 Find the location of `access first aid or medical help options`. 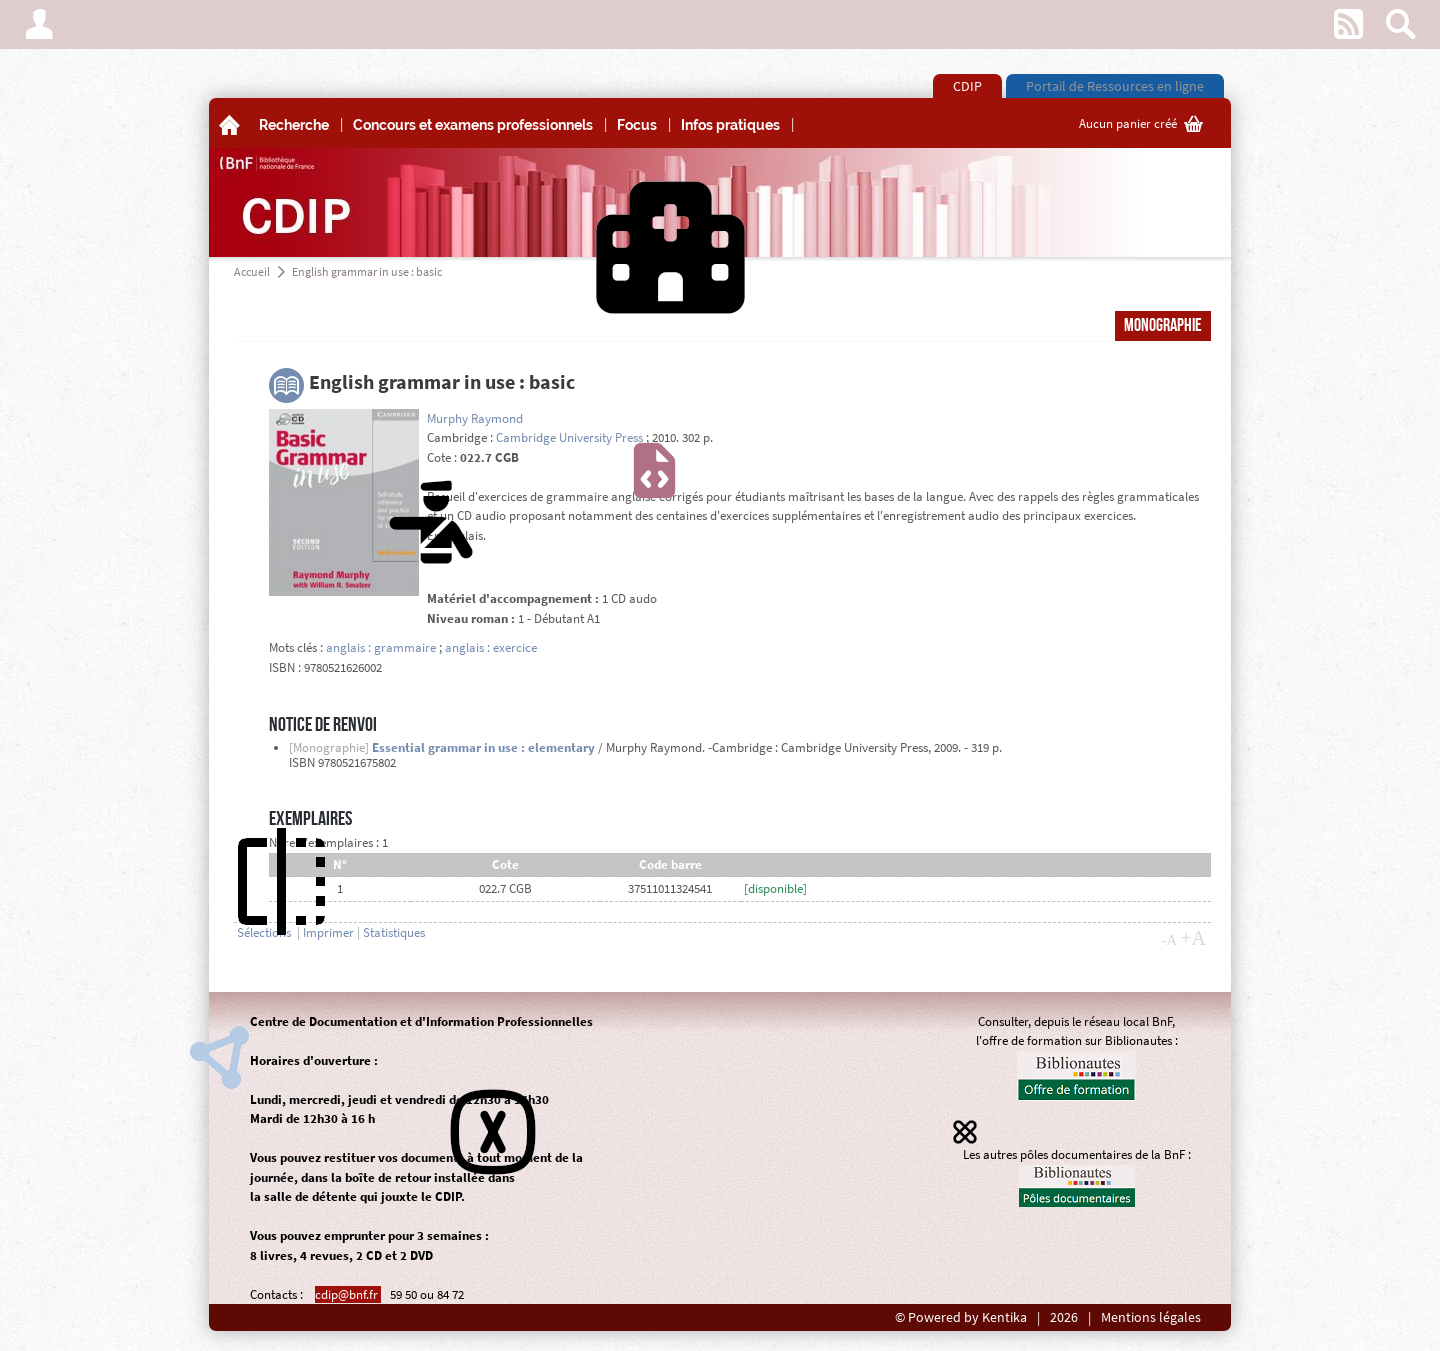

access first aid or medical help options is located at coordinates (965, 1132).